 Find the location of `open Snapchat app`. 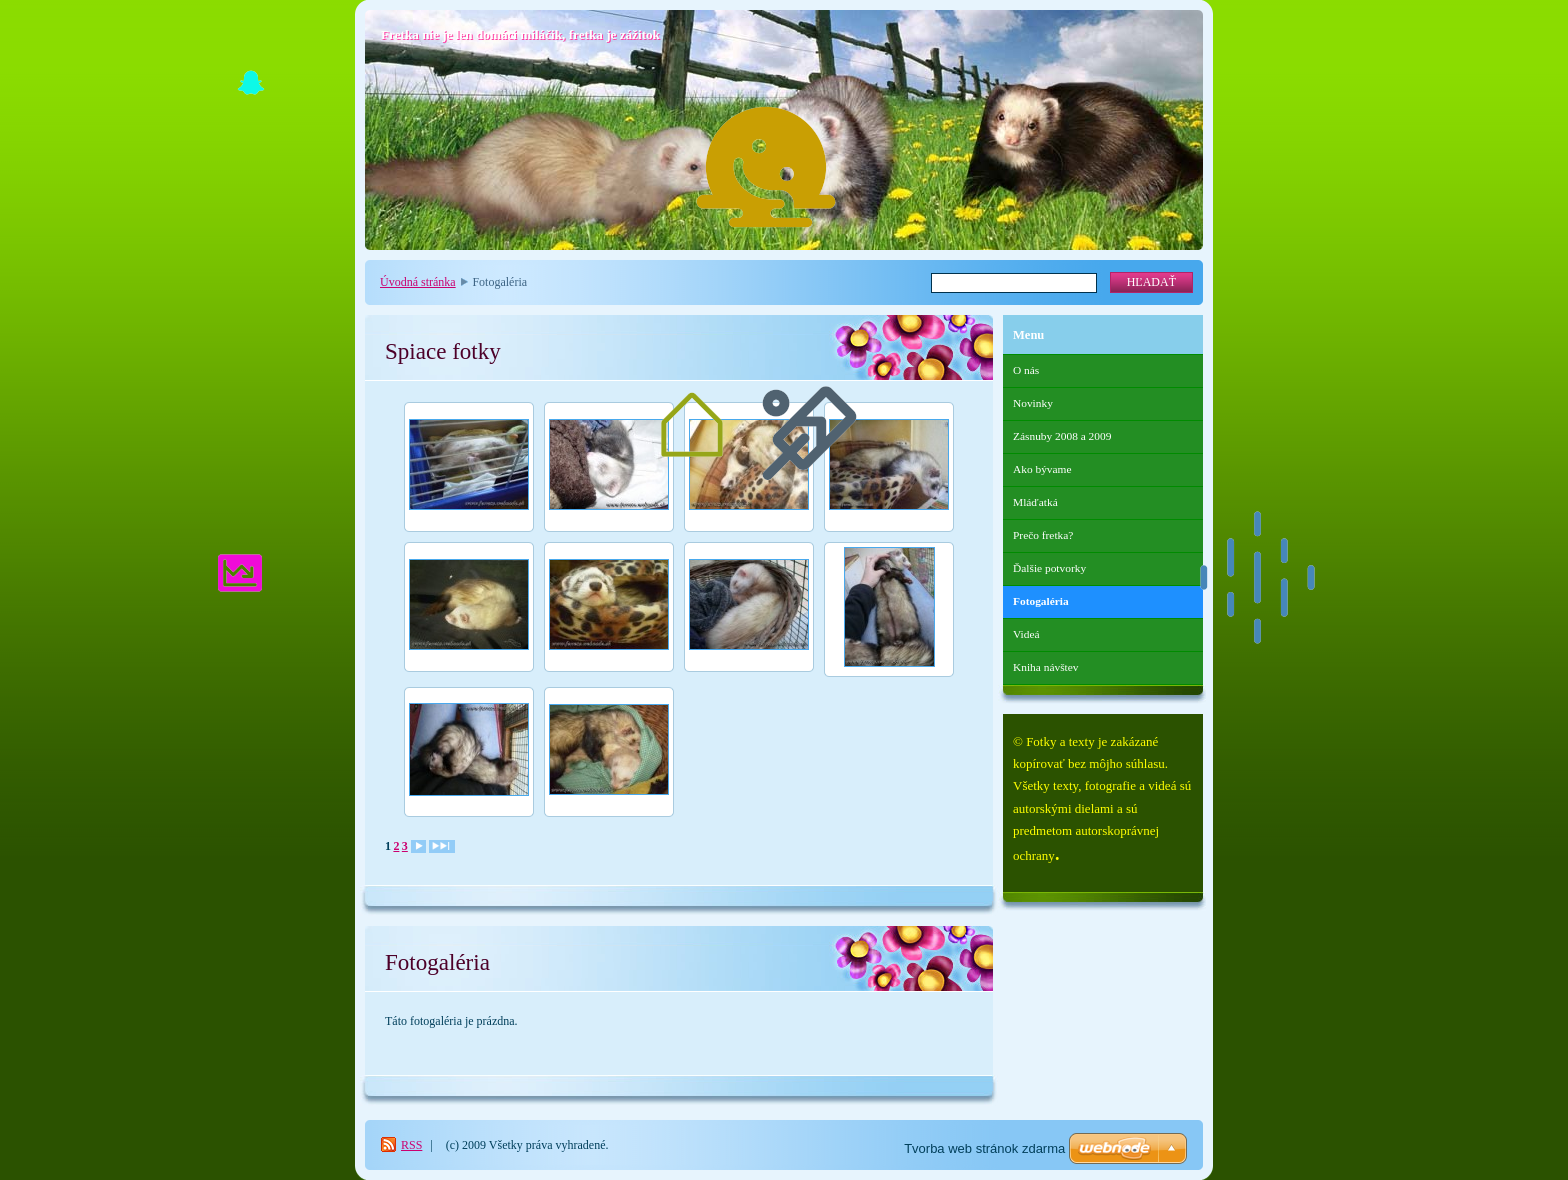

open Snapchat app is located at coordinates (251, 83).